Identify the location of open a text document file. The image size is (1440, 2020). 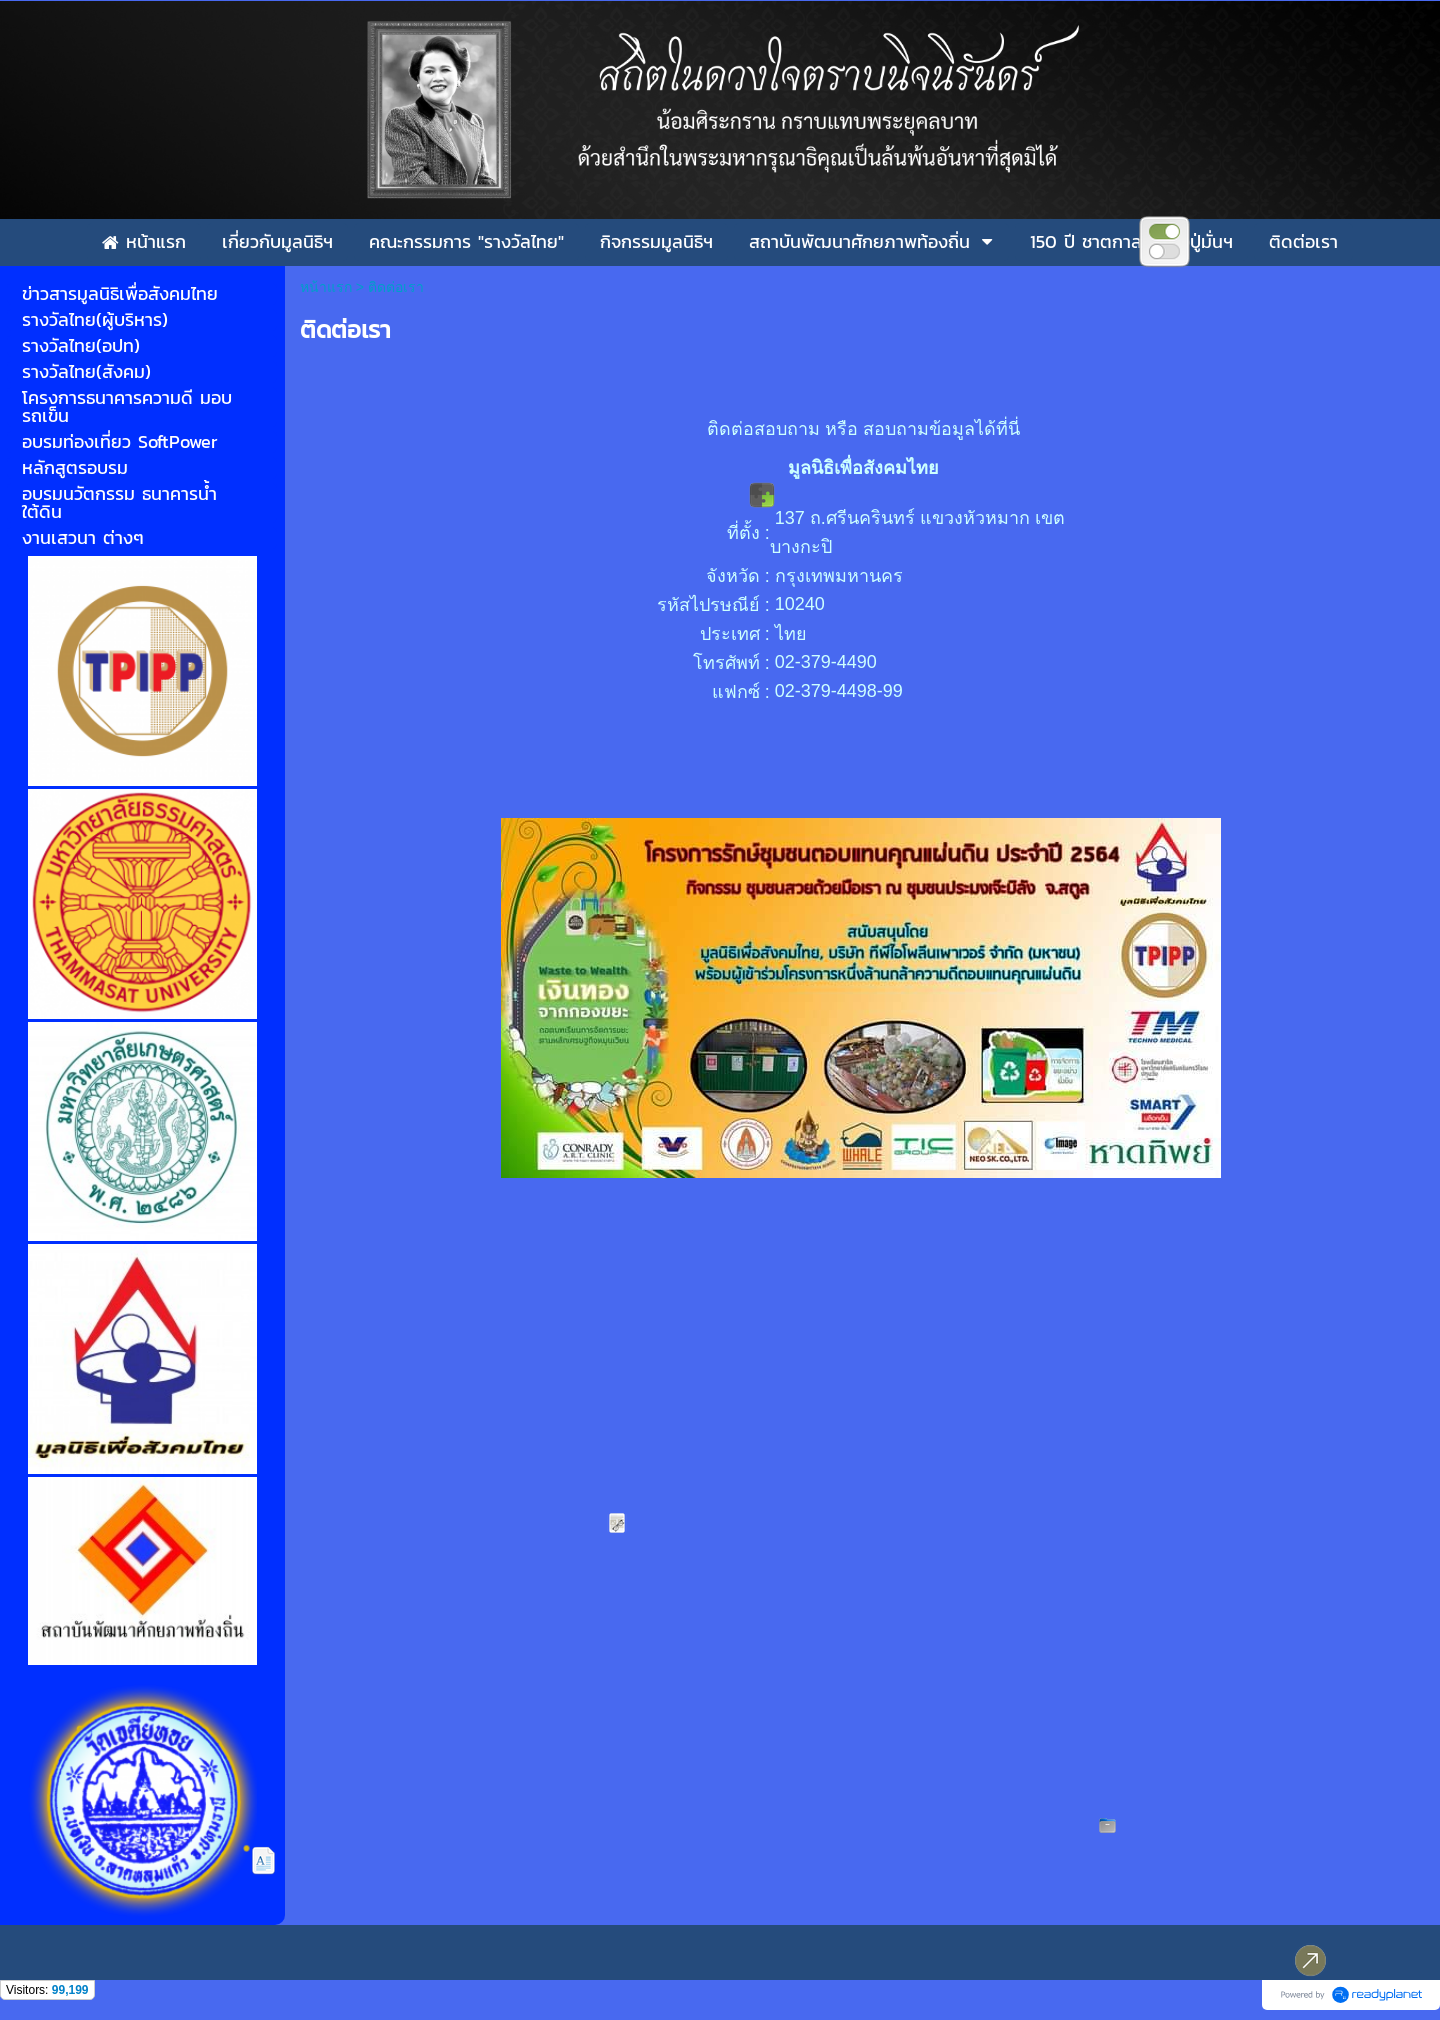
(263, 1860).